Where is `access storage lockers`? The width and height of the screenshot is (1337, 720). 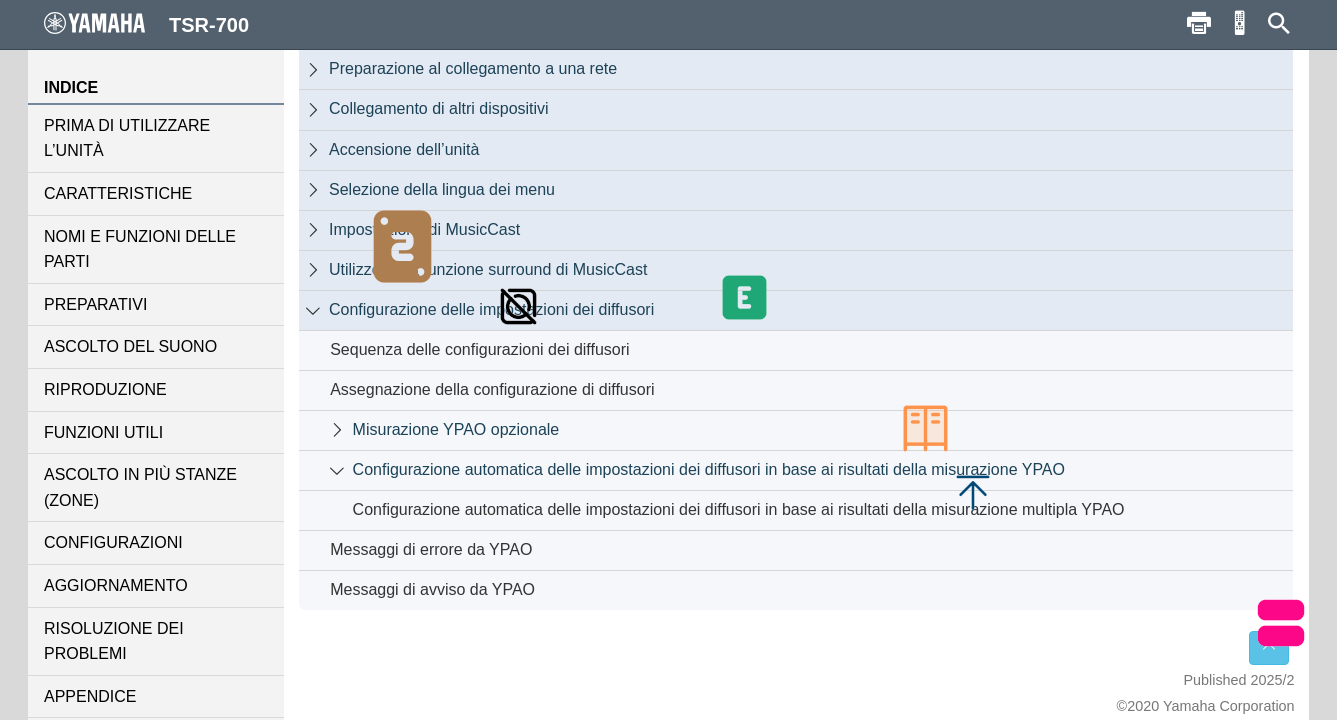
access storage lockers is located at coordinates (925, 427).